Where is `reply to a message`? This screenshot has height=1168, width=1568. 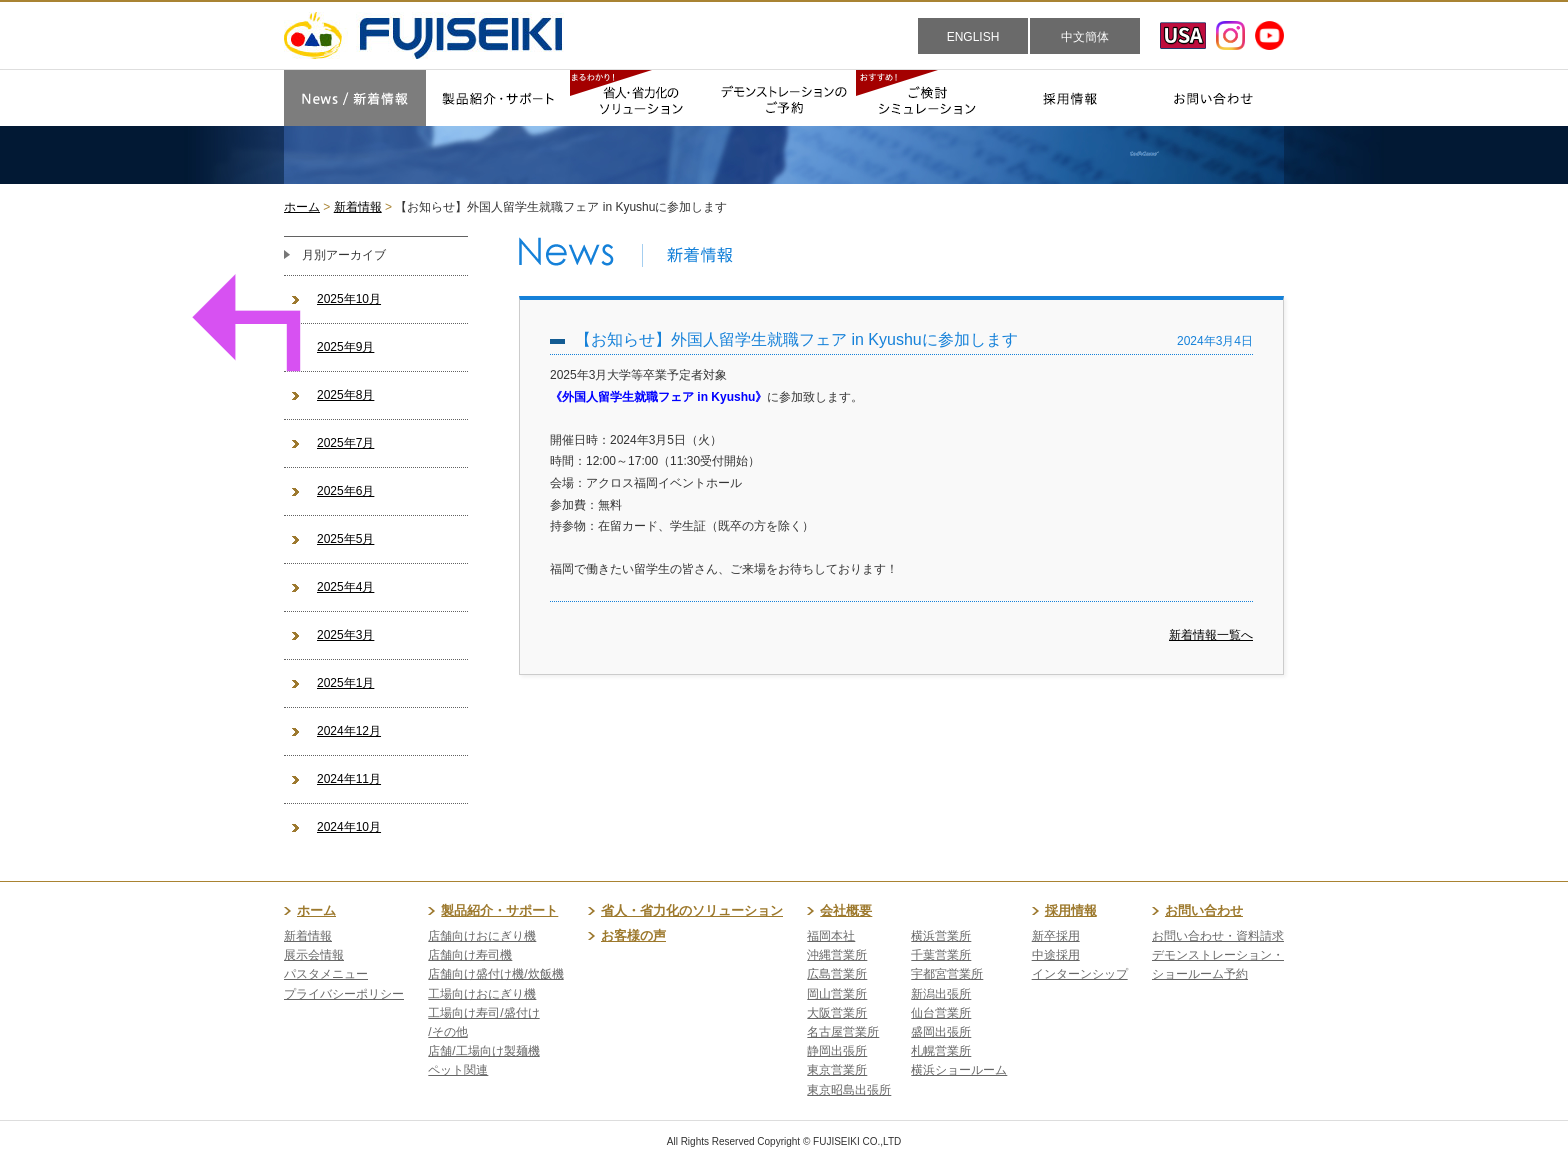 reply to a message is located at coordinates (253, 324).